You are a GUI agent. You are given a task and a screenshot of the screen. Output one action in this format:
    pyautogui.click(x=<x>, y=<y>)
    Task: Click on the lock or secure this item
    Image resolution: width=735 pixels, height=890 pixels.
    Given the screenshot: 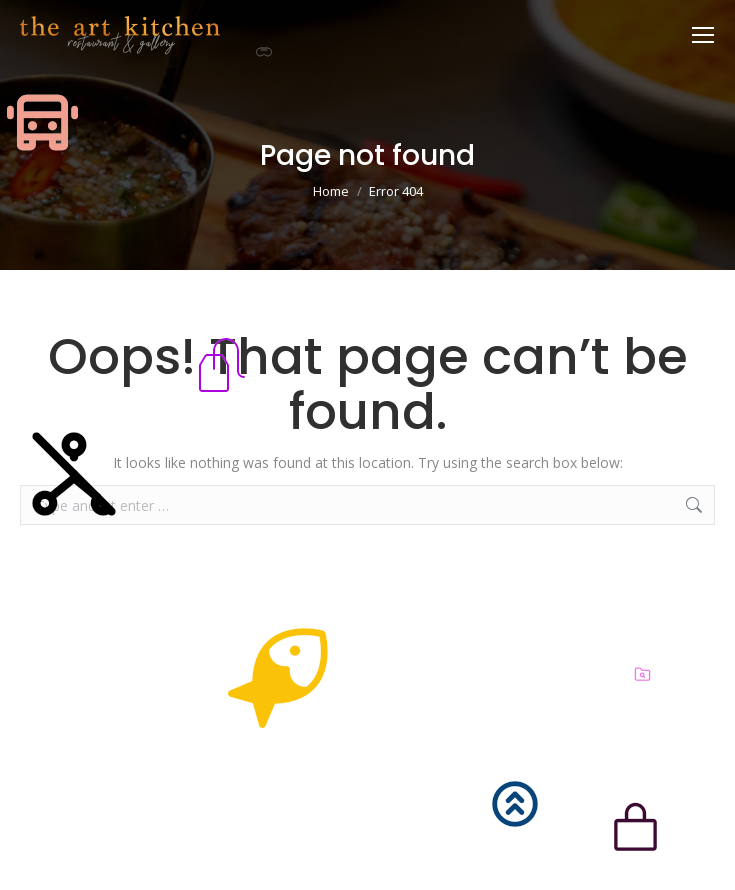 What is the action you would take?
    pyautogui.click(x=635, y=829)
    